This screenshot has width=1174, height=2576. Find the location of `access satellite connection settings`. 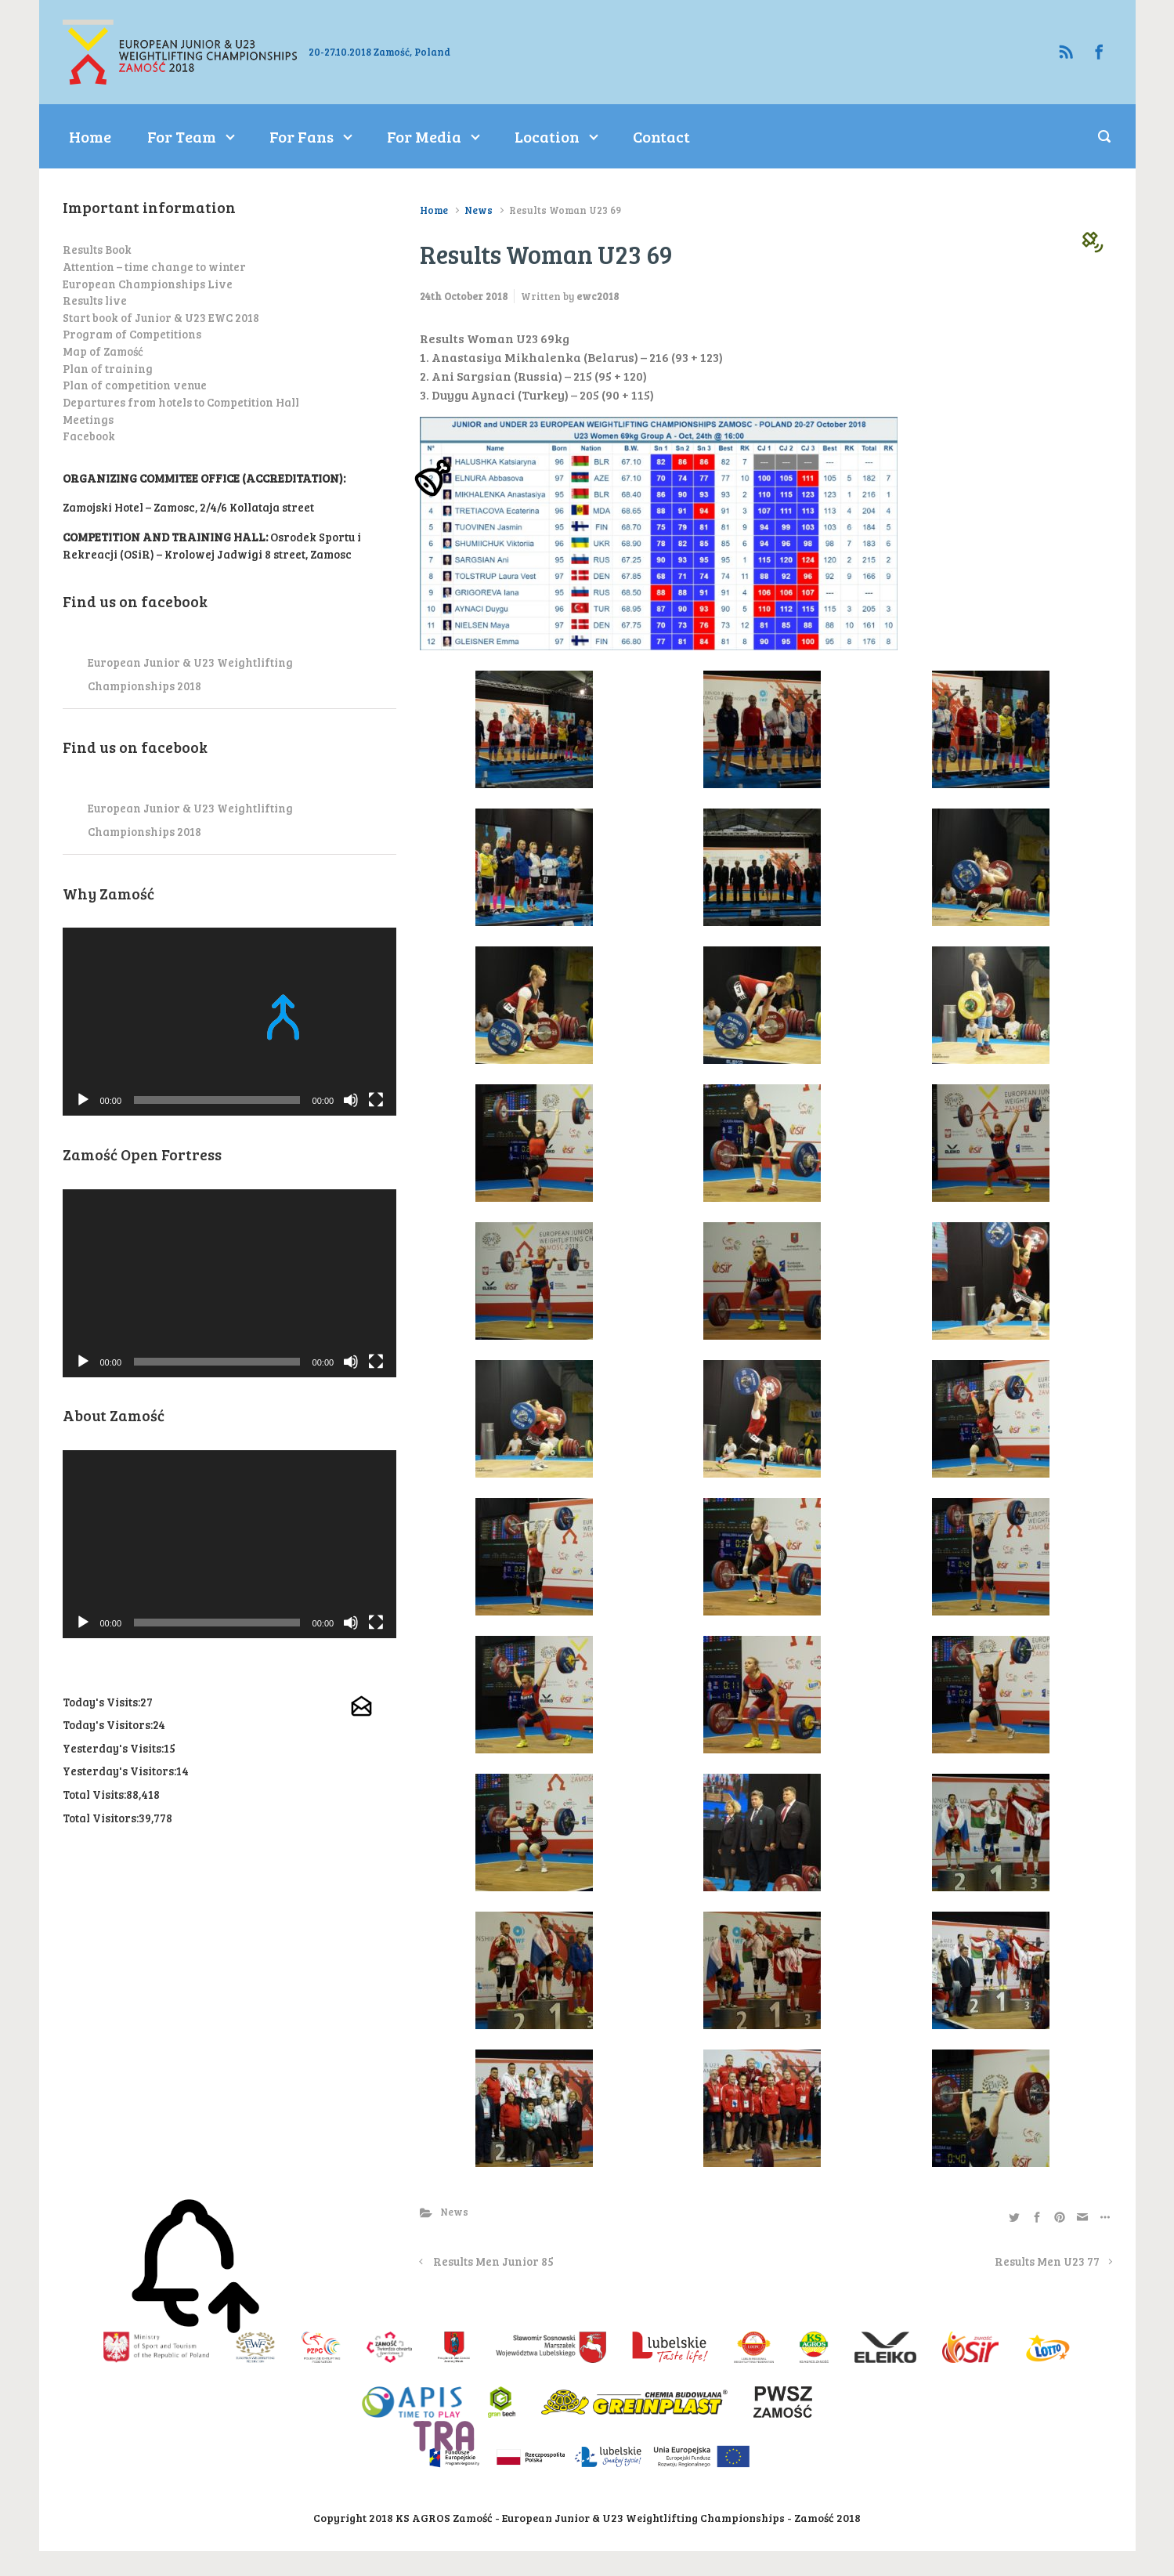

access satellite connection settings is located at coordinates (1093, 242).